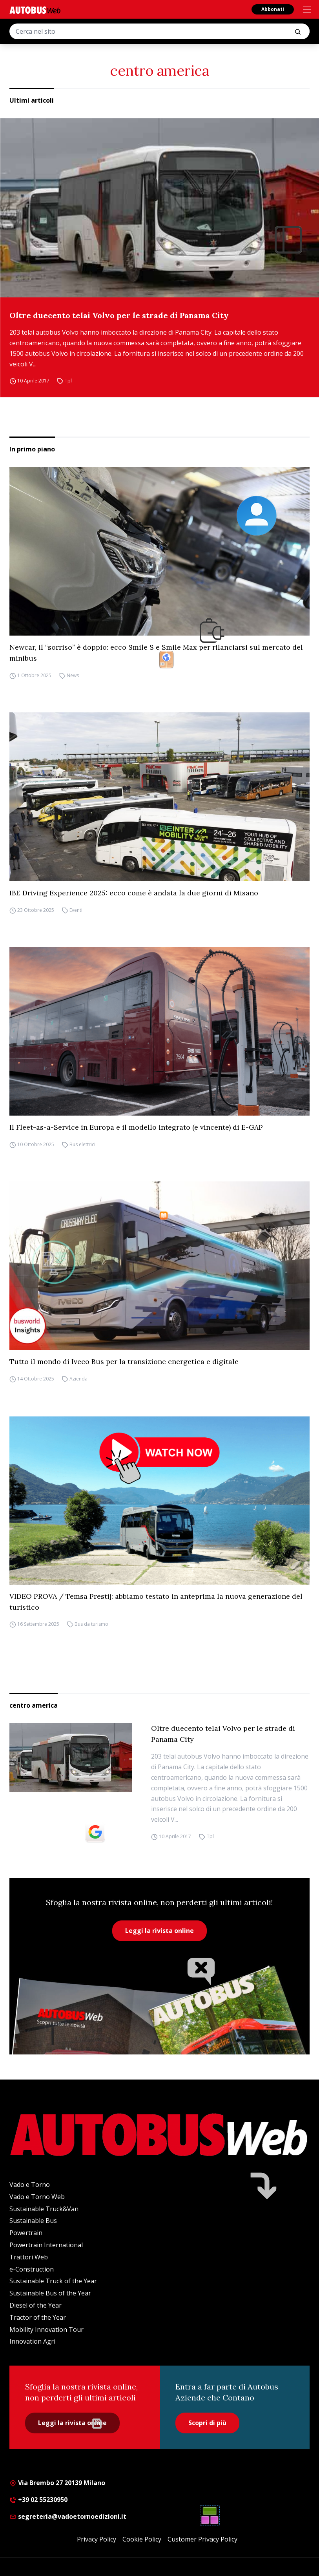 The image size is (319, 2576). Describe the element at coordinates (201, 1971) in the screenshot. I see `indicates user is offline or unavailable for chat` at that location.